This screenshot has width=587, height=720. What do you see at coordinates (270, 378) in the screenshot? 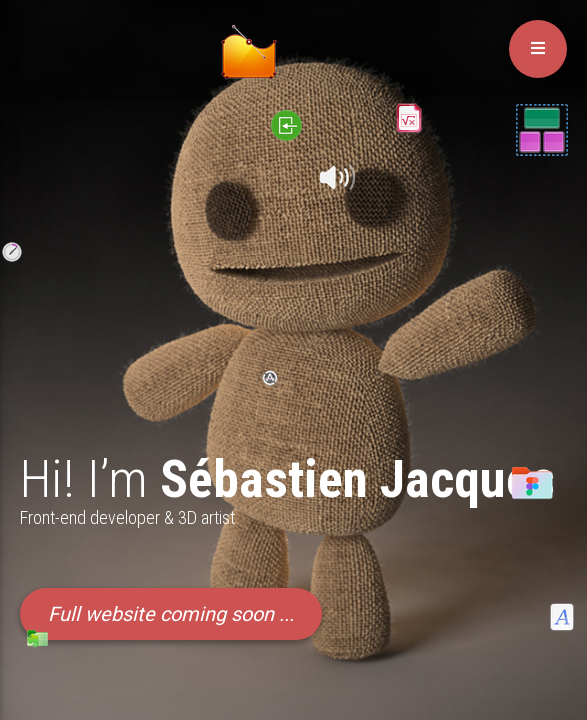
I see `check for available software updates` at bounding box center [270, 378].